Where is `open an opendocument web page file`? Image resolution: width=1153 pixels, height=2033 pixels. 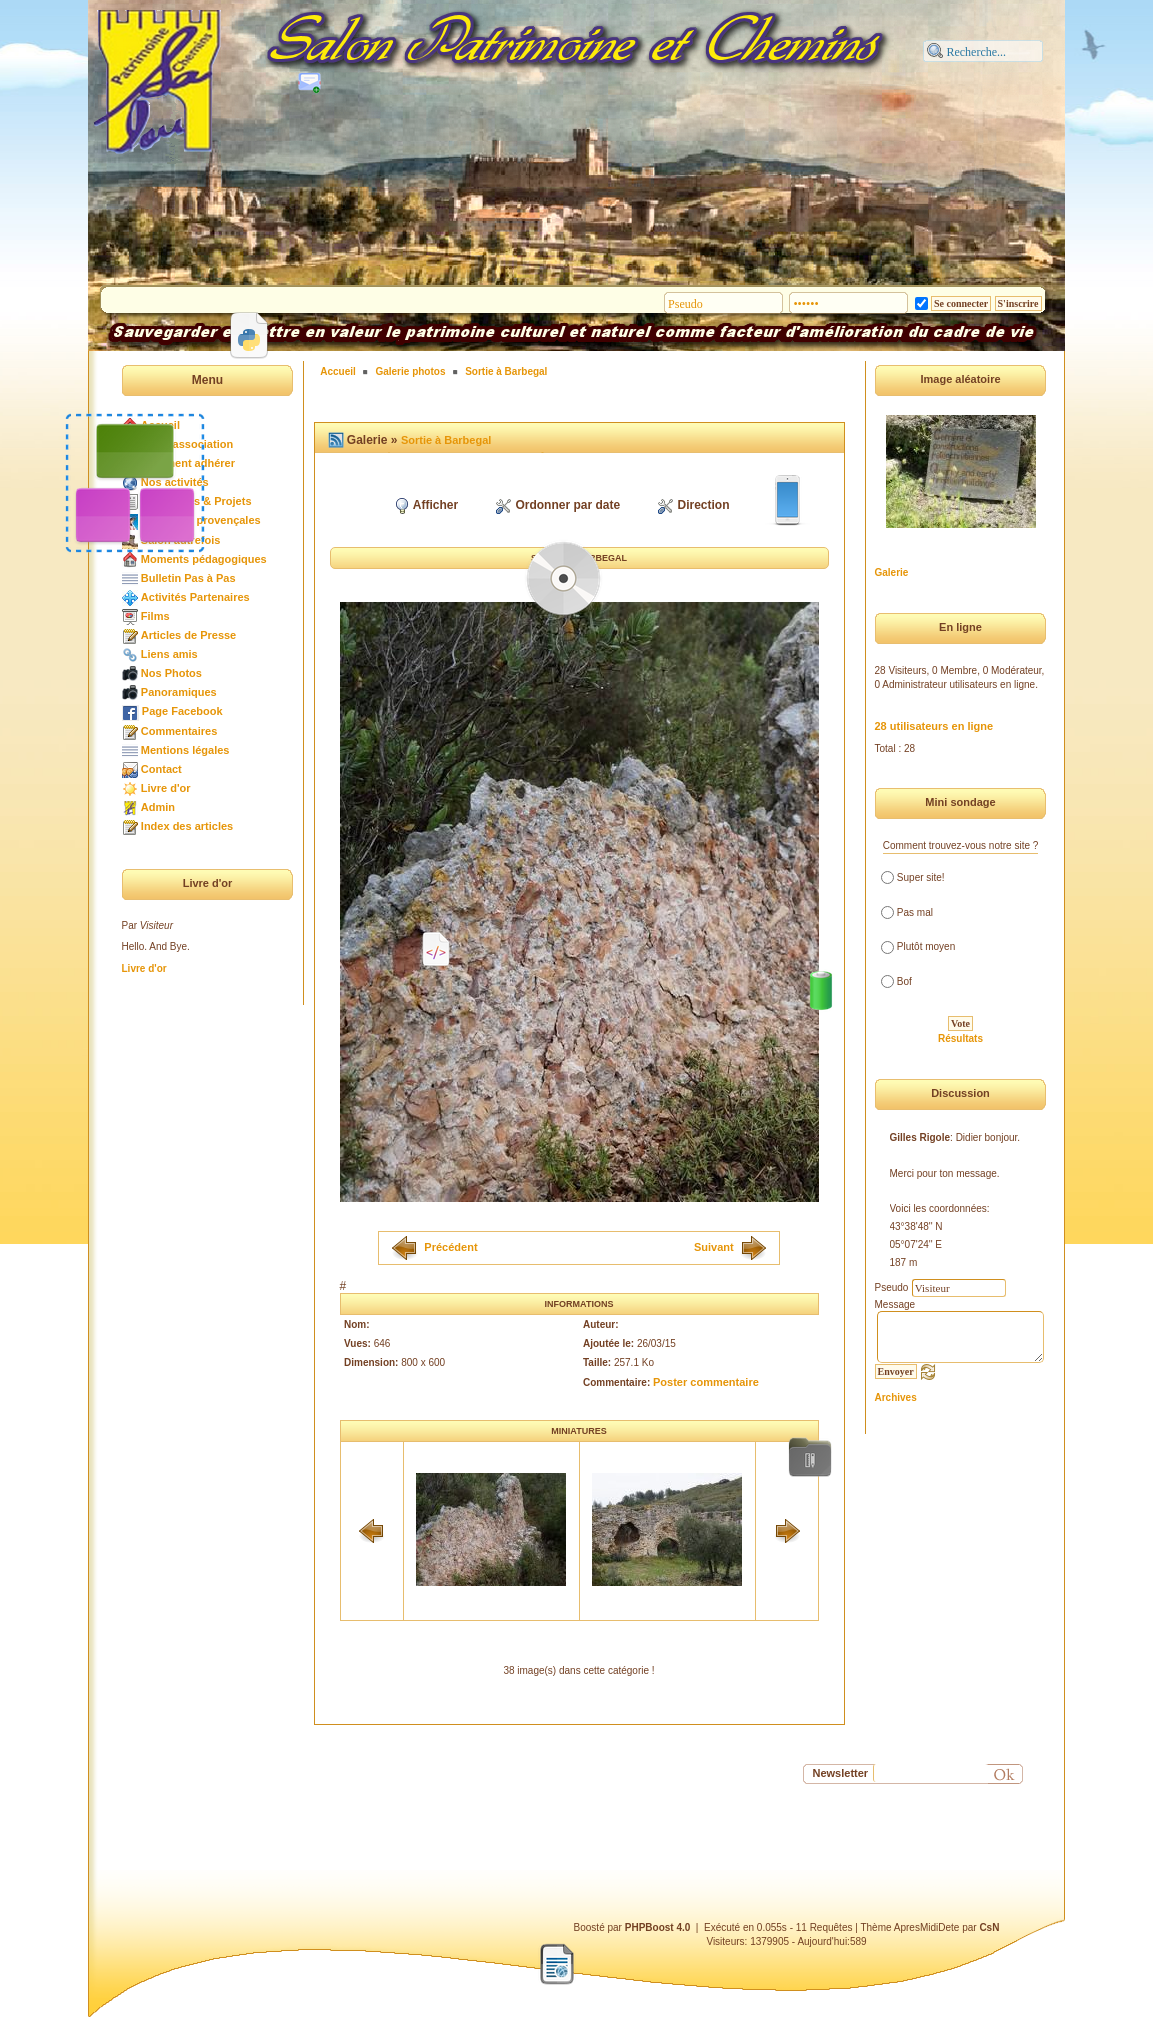 open an opendocument web page file is located at coordinates (557, 1964).